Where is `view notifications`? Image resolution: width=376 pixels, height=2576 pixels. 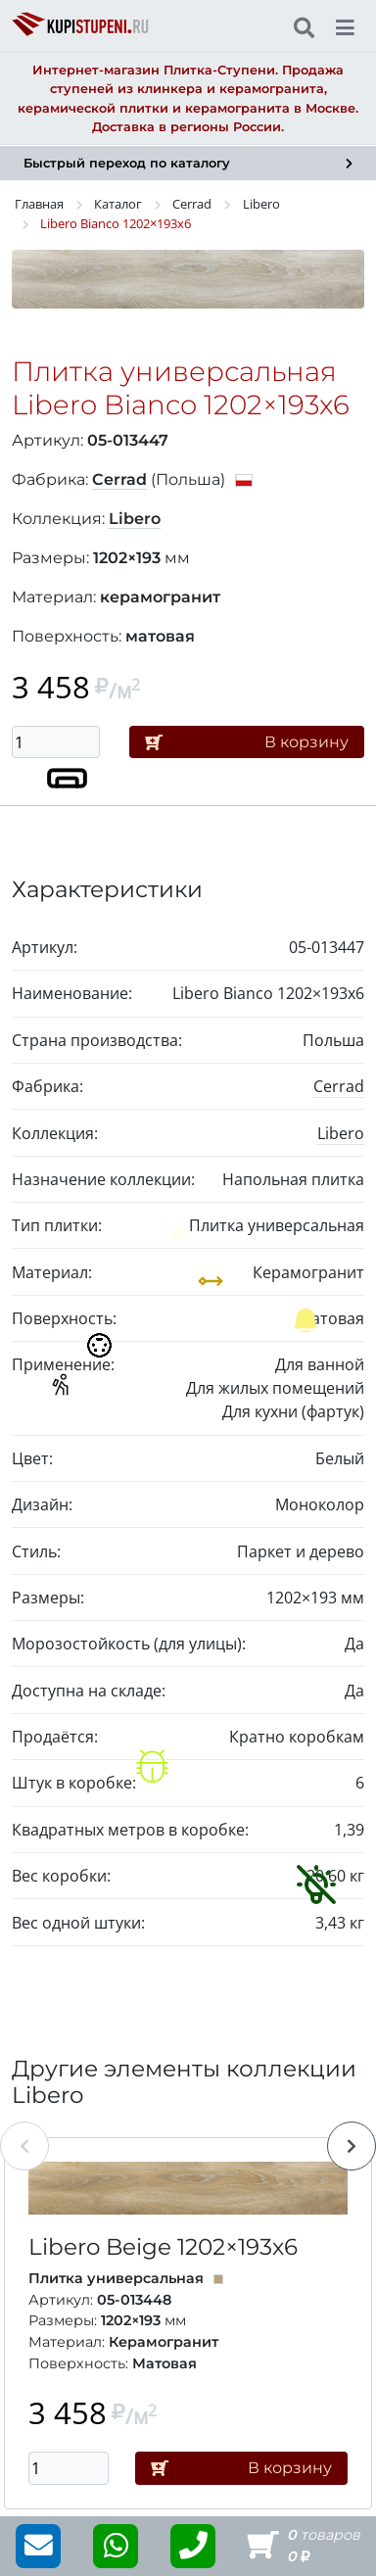
view notifications is located at coordinates (306, 1320).